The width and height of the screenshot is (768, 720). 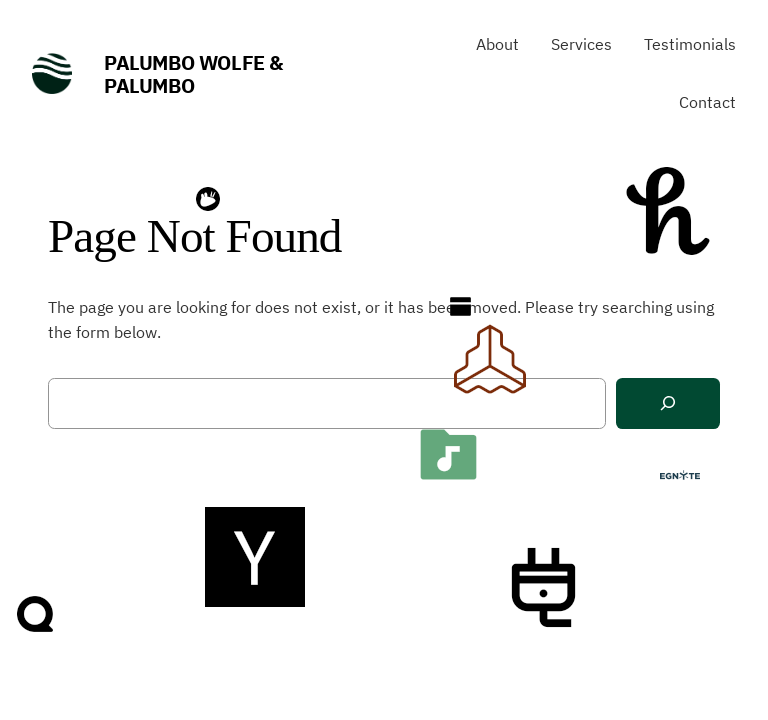 What do you see at coordinates (680, 475) in the screenshot?
I see `open egnyte cloud storage app` at bounding box center [680, 475].